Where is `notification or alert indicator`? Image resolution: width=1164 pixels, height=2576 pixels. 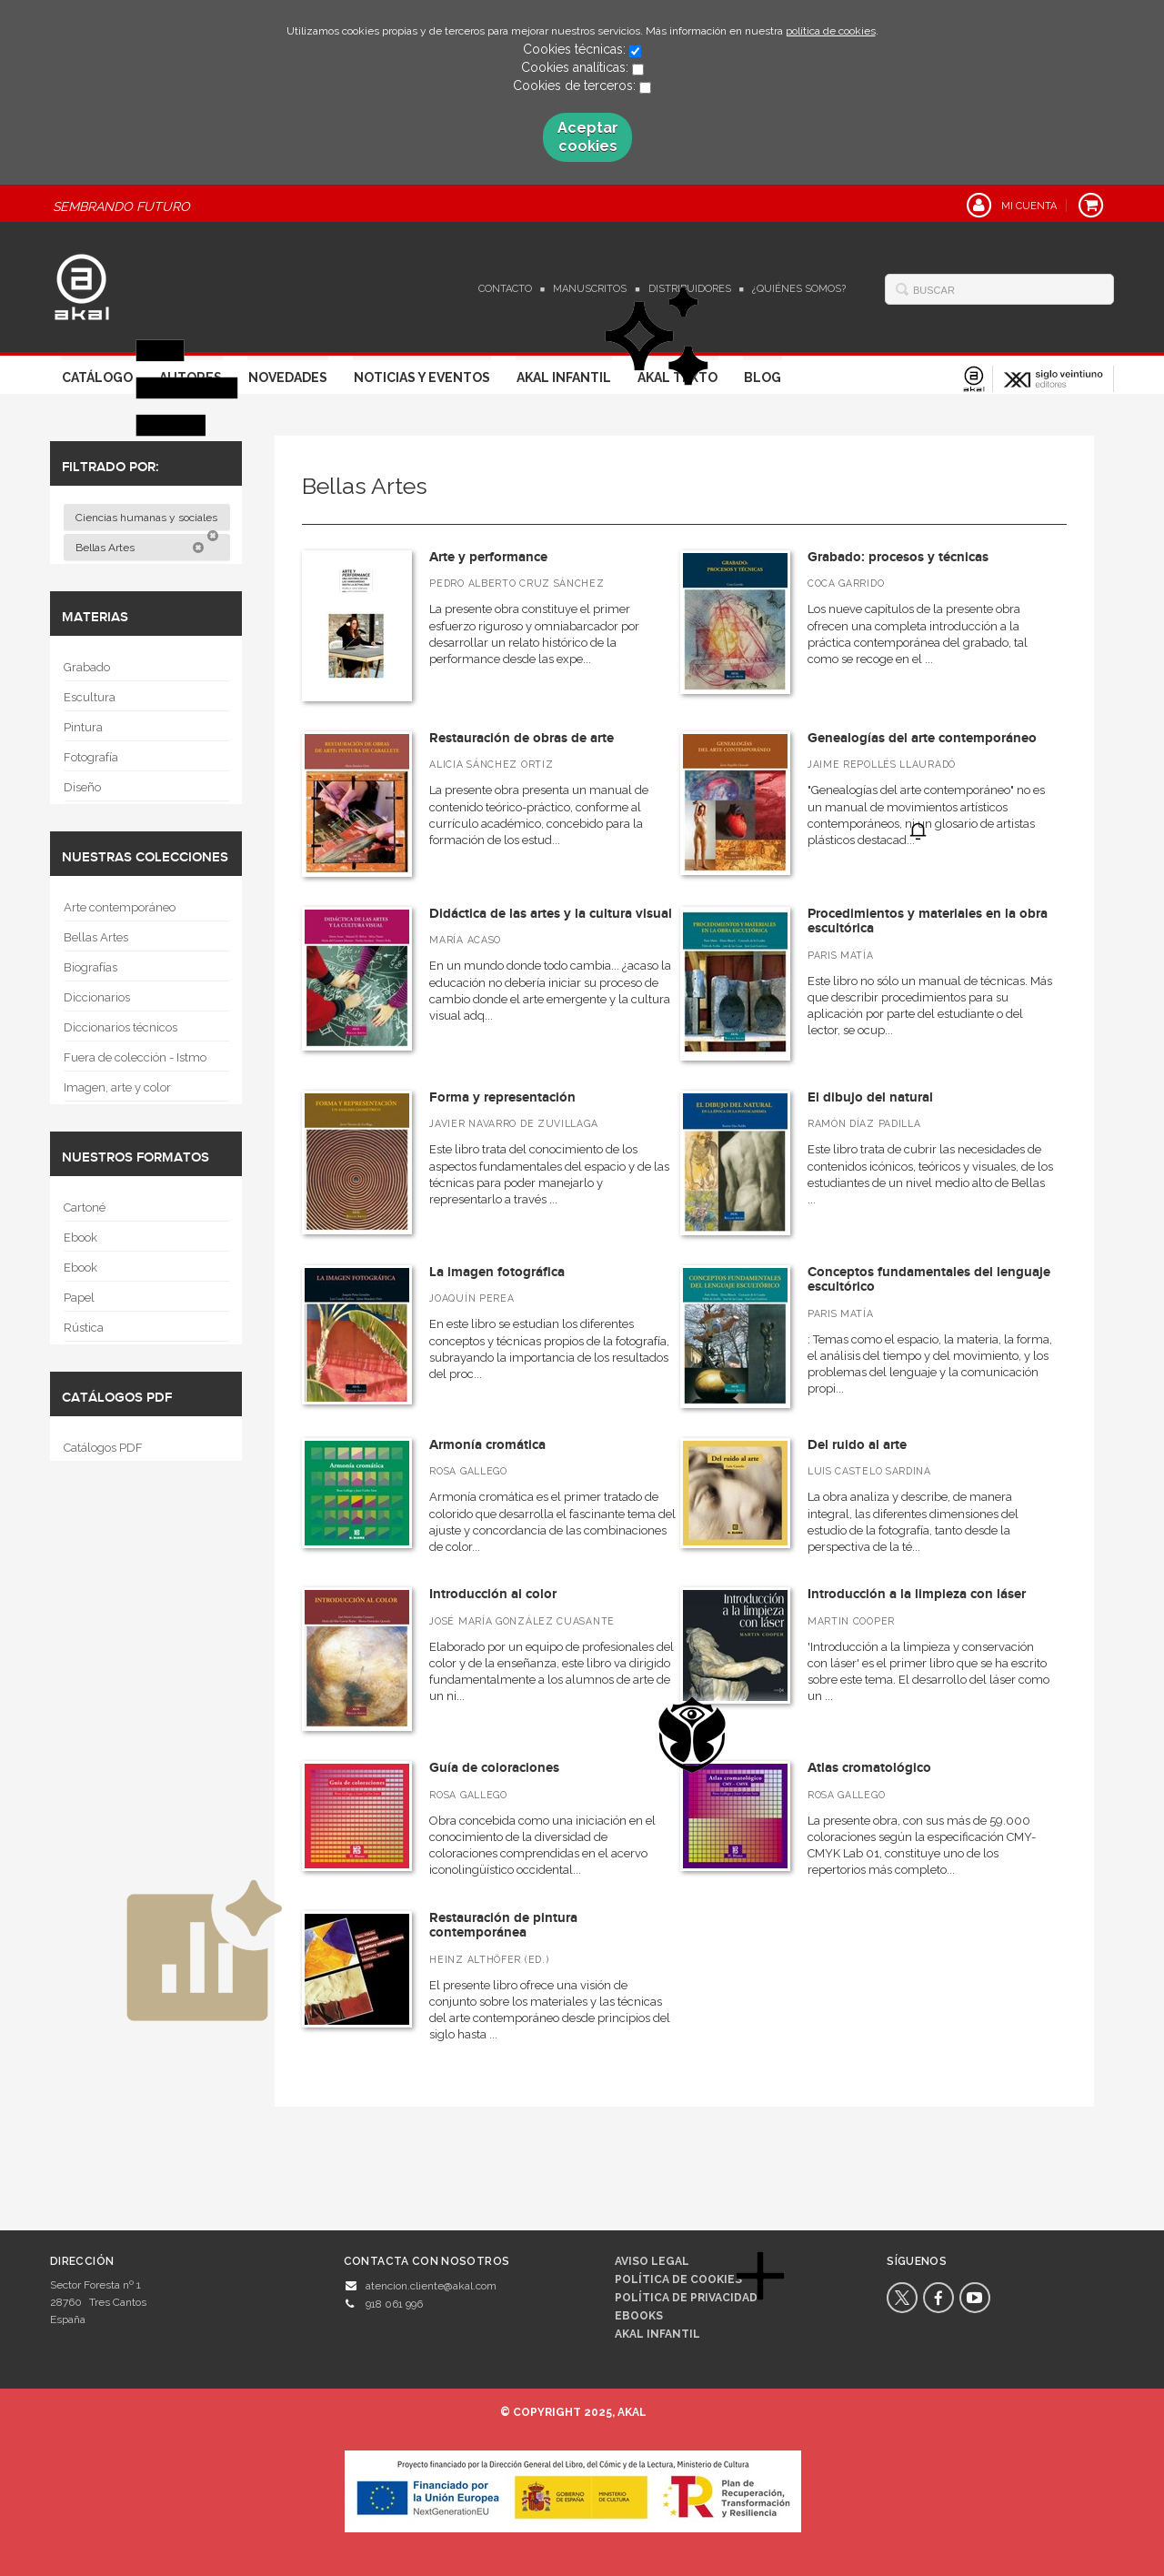 notification or alert indicator is located at coordinates (918, 830).